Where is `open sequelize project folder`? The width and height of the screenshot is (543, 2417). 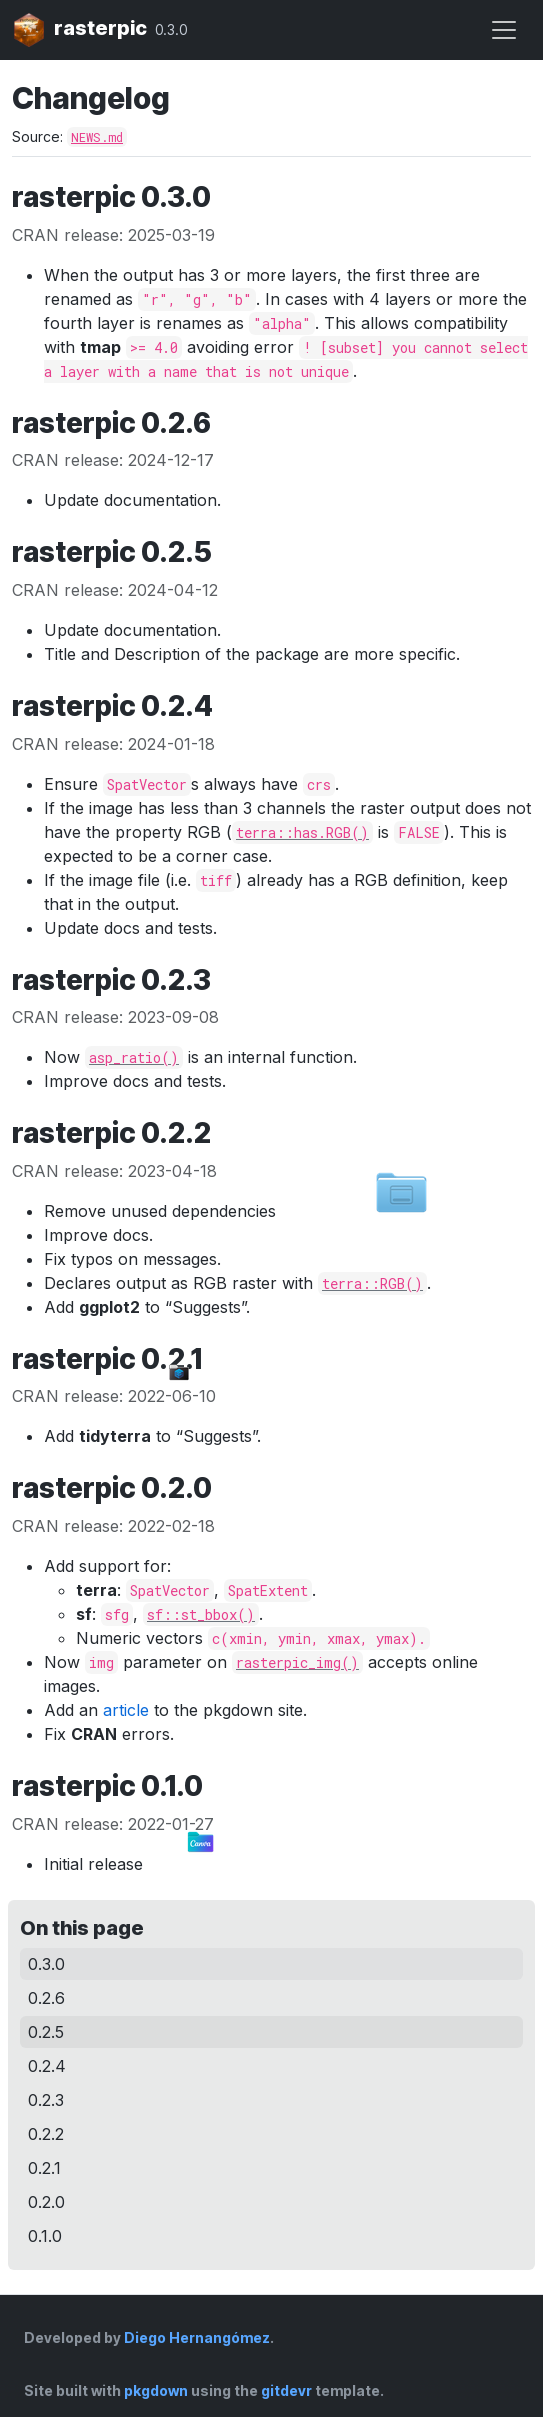 open sequelize project folder is located at coordinates (179, 1373).